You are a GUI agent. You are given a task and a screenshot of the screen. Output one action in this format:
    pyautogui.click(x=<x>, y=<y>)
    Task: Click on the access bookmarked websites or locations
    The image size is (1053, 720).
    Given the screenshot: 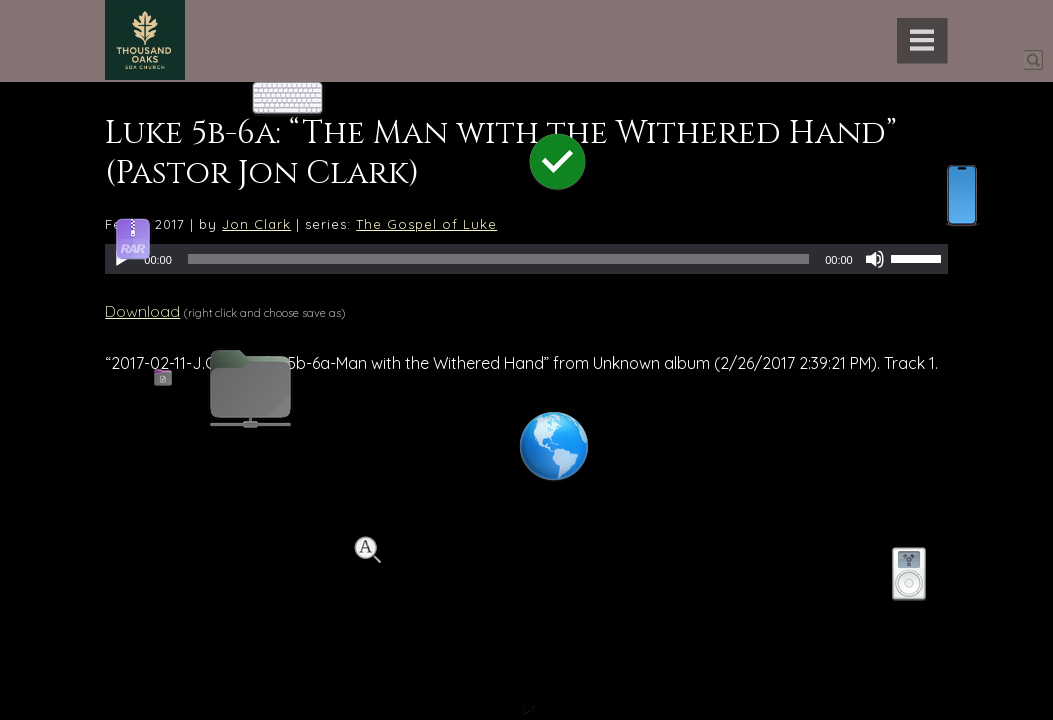 What is the action you would take?
    pyautogui.click(x=554, y=446)
    